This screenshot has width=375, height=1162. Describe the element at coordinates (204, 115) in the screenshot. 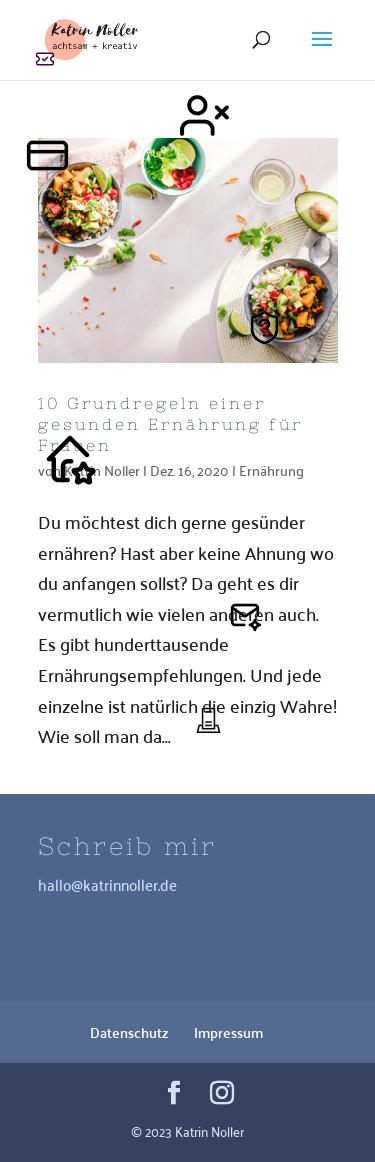

I see `remove a user from your contacts` at that location.